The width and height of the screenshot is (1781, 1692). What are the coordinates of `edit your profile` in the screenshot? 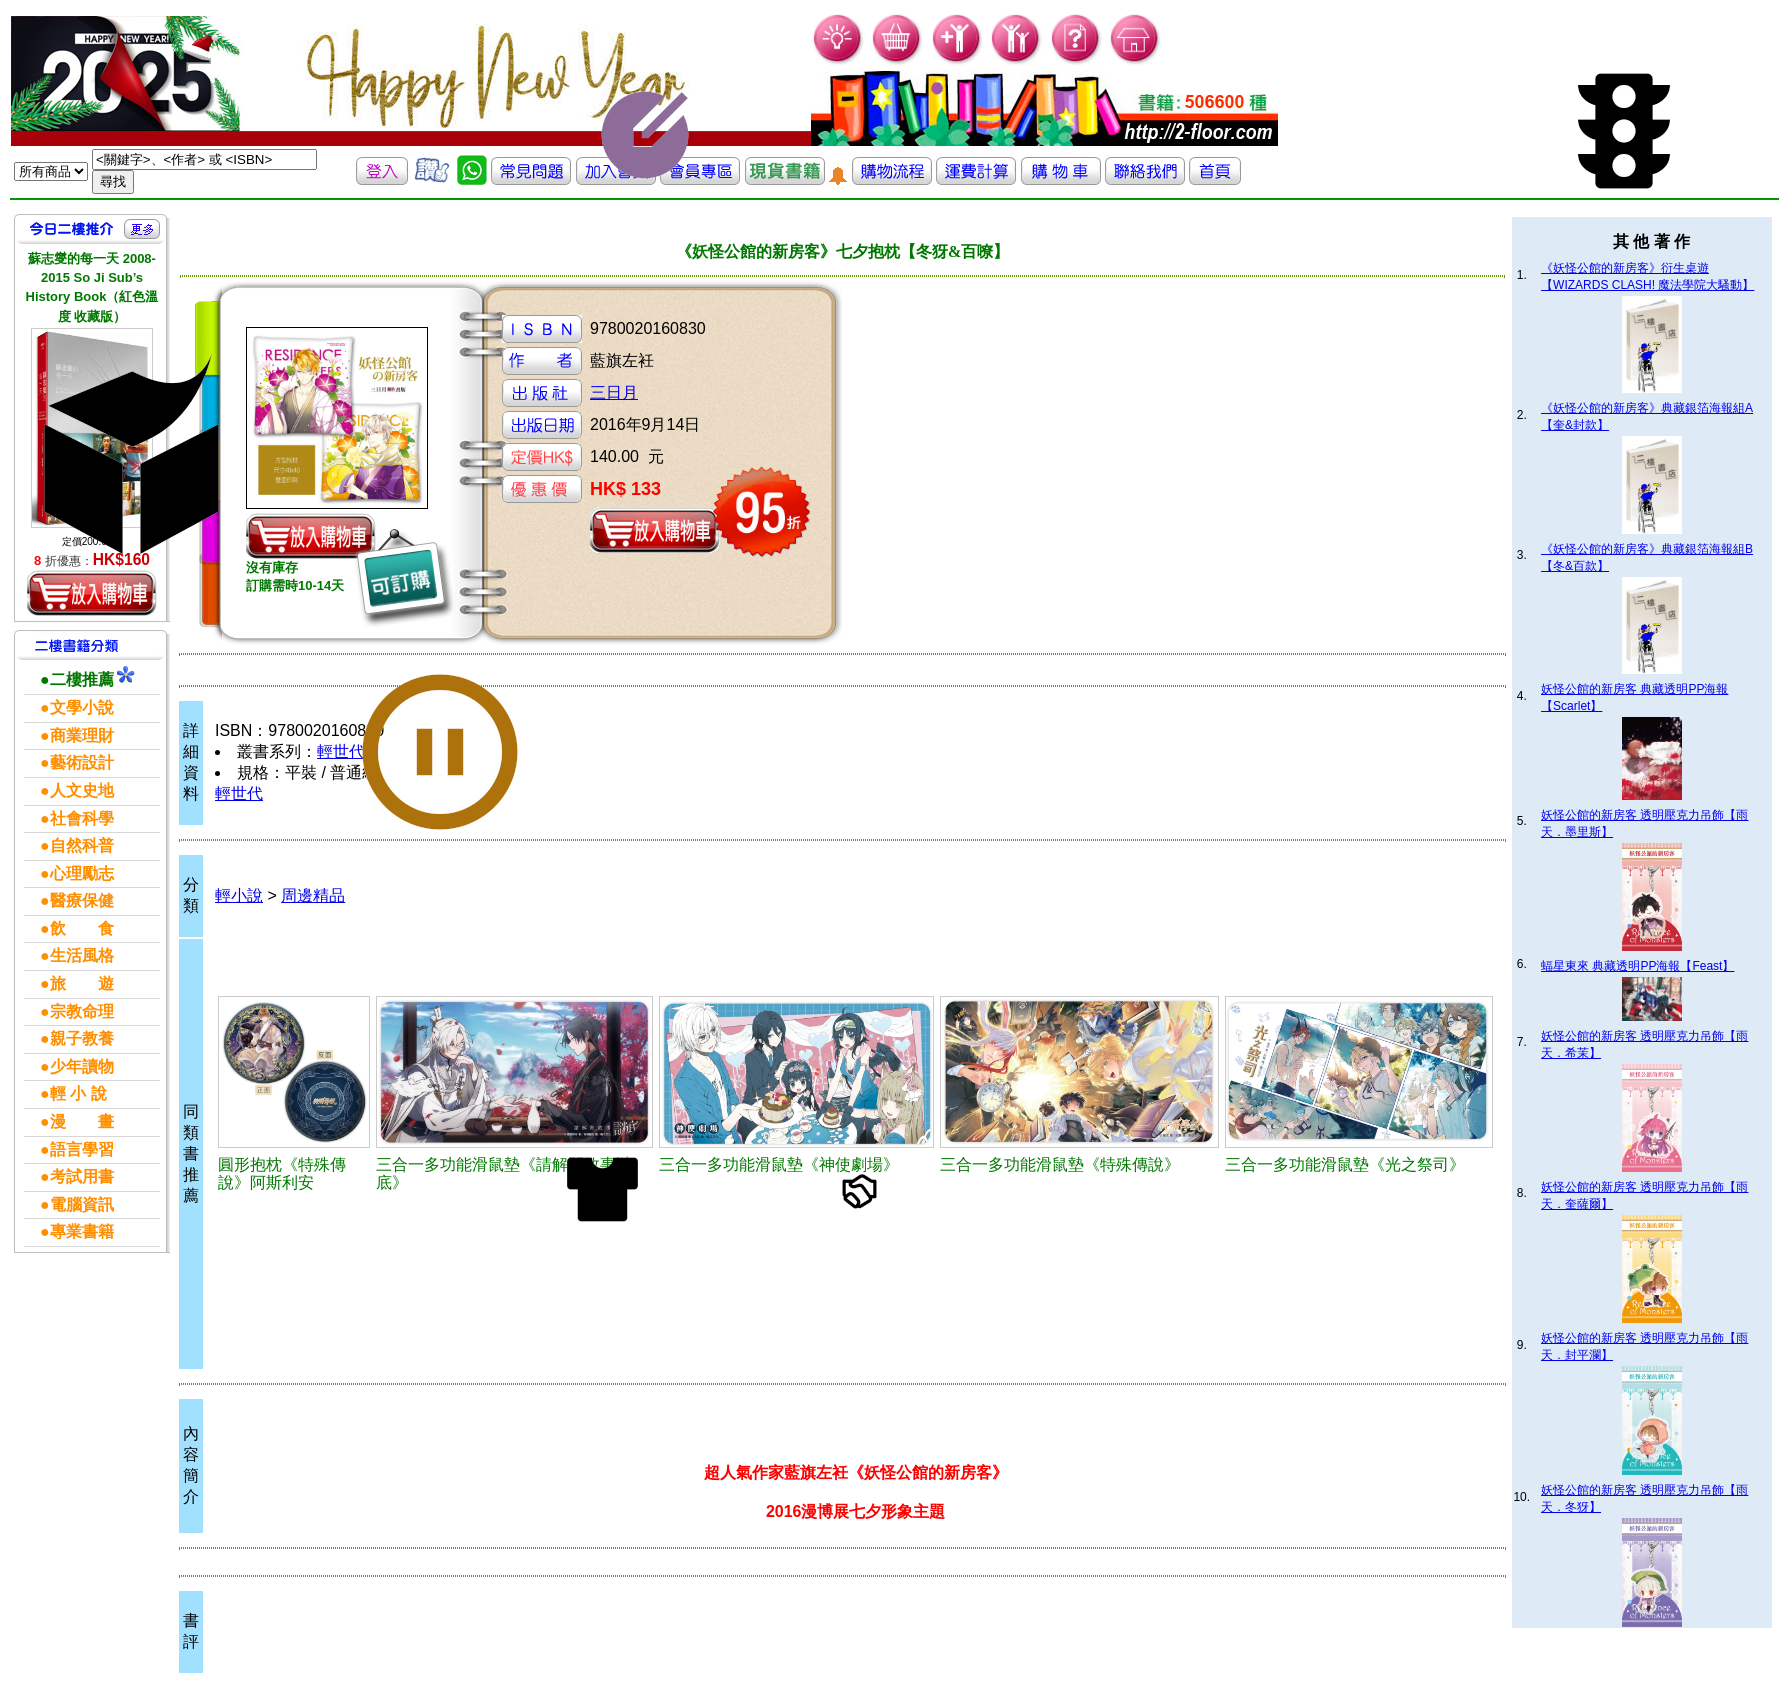 It's located at (645, 135).